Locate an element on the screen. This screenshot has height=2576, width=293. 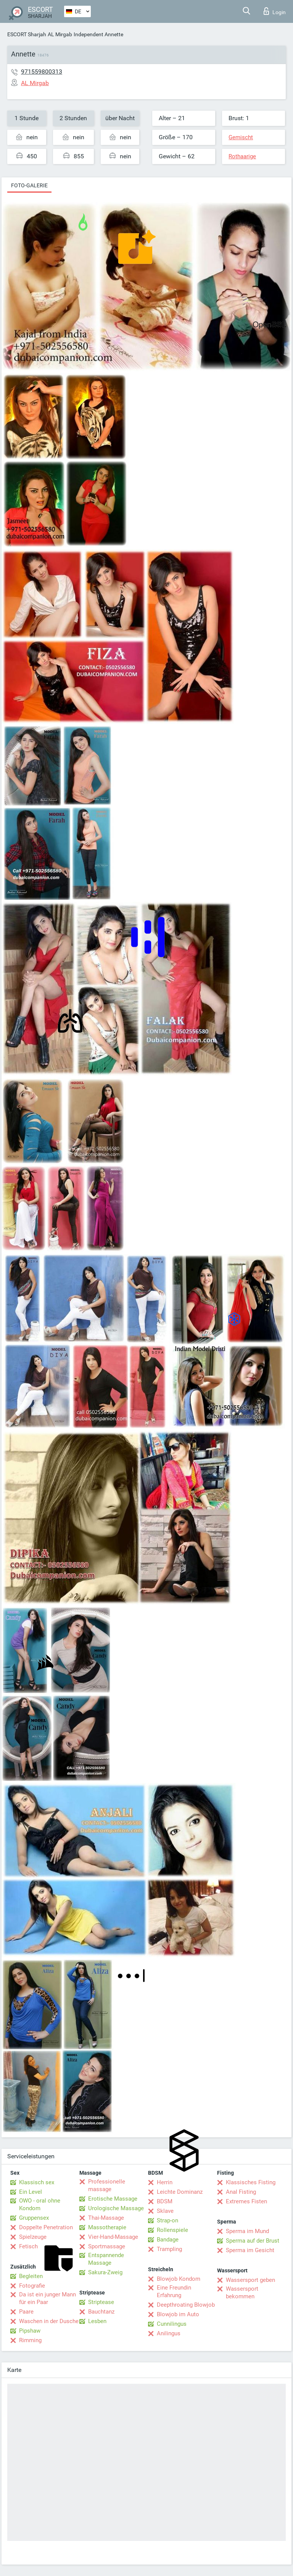
open hyperskill learning platform is located at coordinates (148, 937).